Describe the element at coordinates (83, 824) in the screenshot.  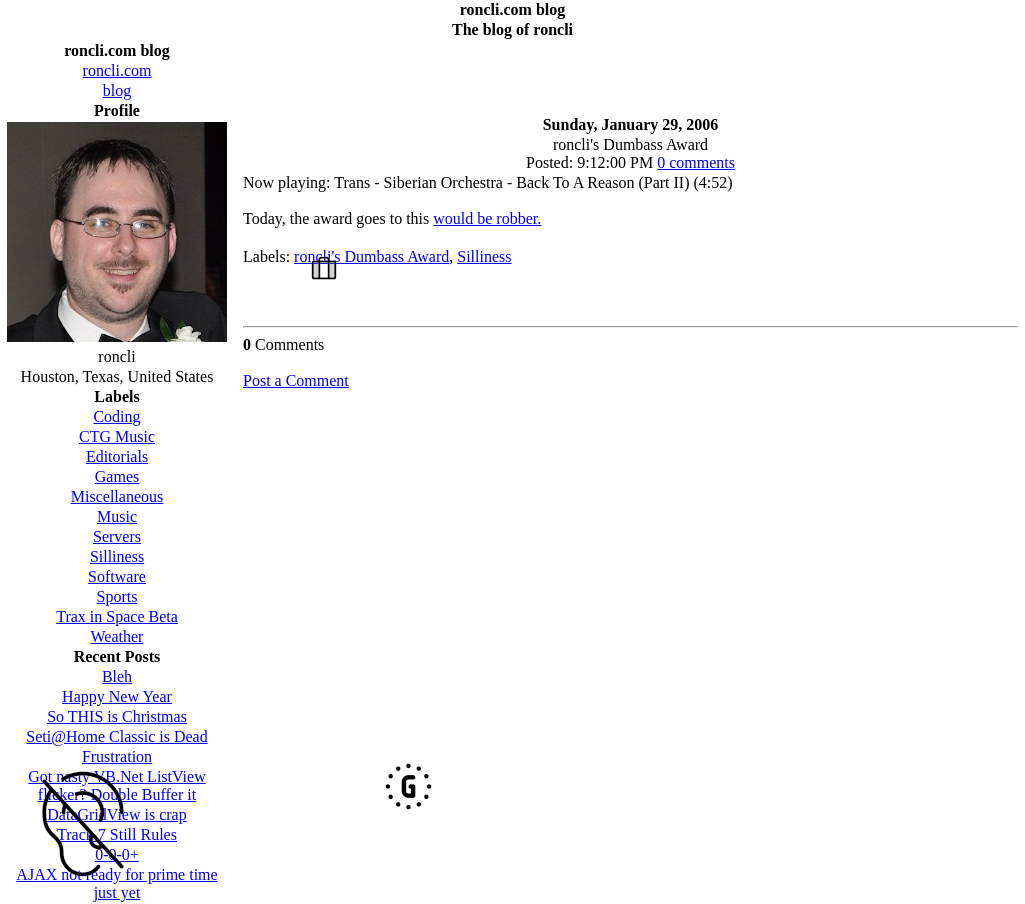
I see `mute or disable audio listening` at that location.